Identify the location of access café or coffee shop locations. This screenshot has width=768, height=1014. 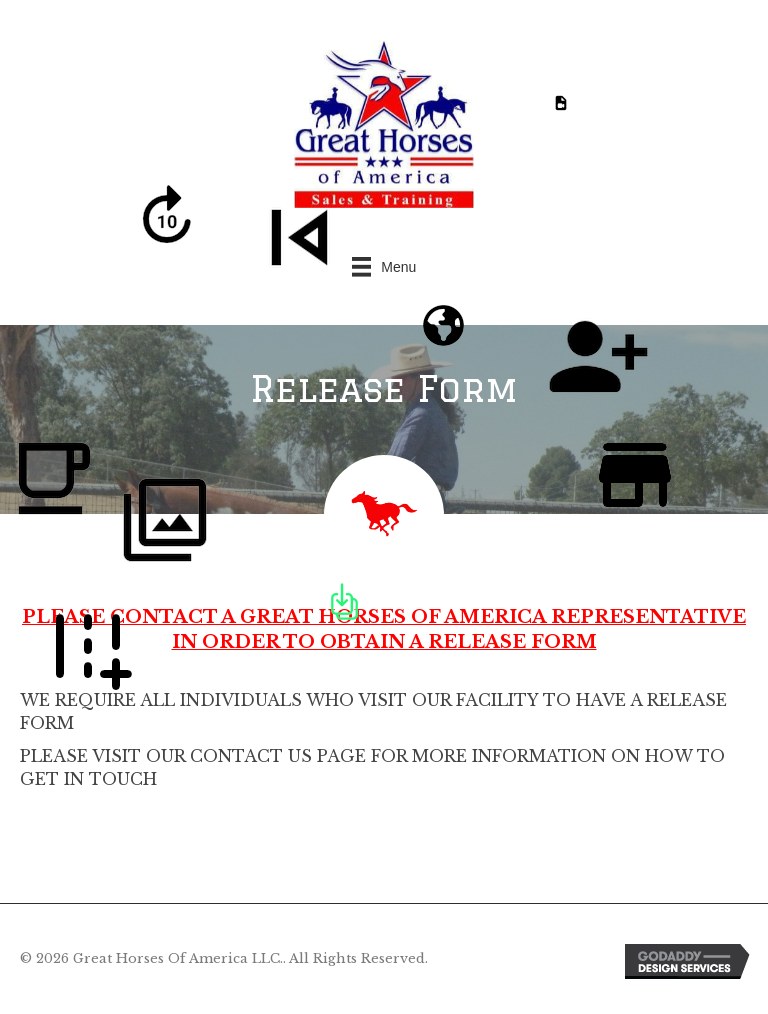
(50, 478).